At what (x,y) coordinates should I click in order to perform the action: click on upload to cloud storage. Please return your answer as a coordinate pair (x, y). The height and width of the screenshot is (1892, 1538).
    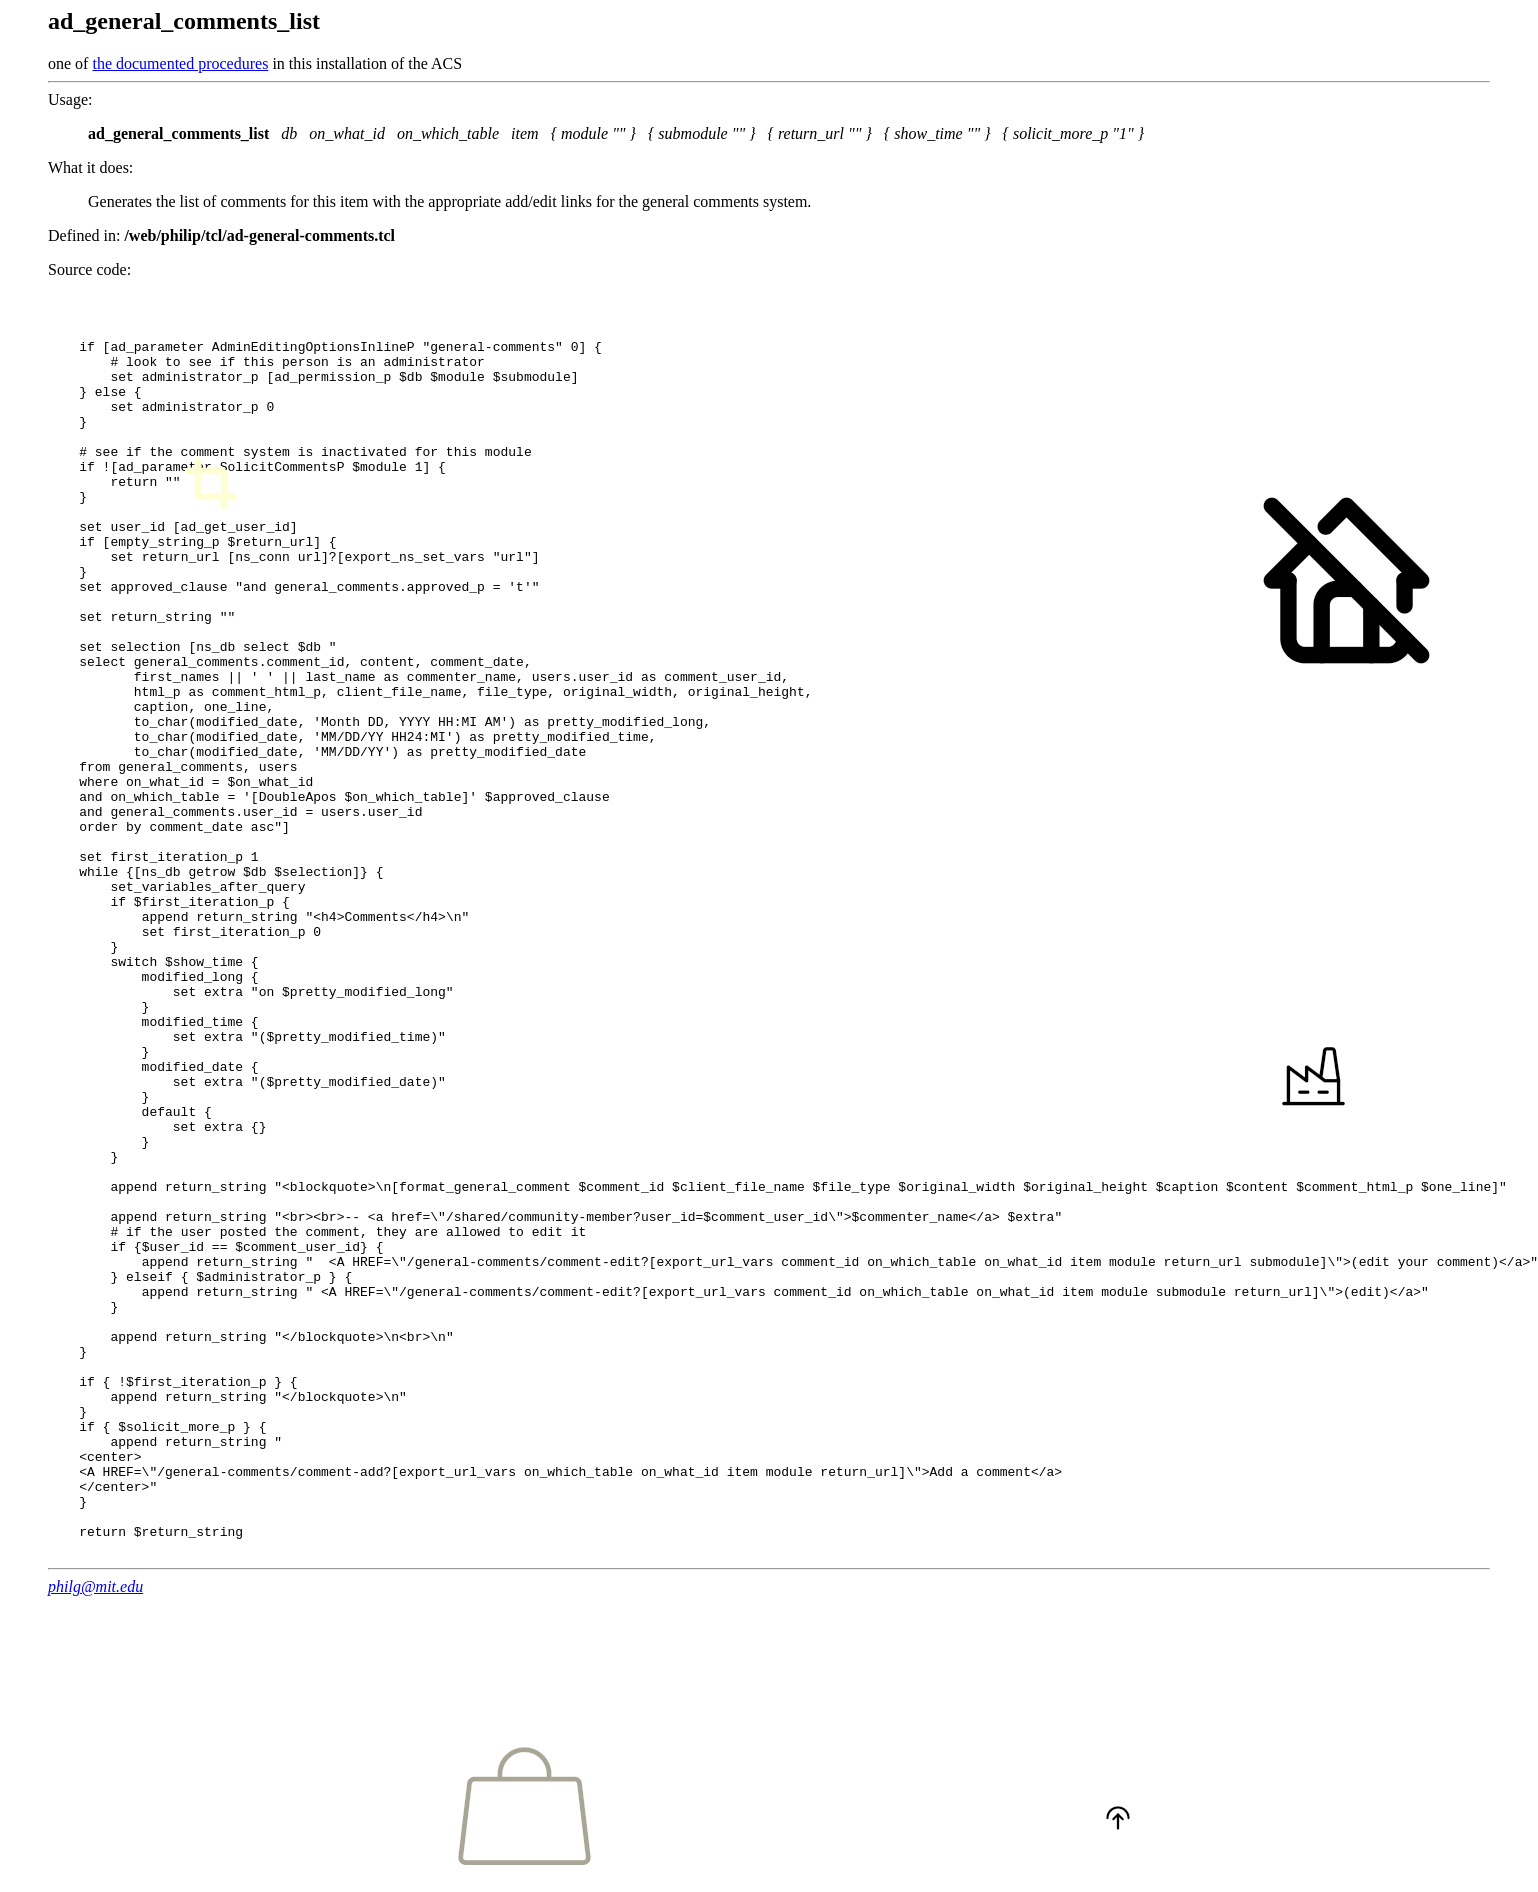
    Looking at the image, I should click on (1118, 1818).